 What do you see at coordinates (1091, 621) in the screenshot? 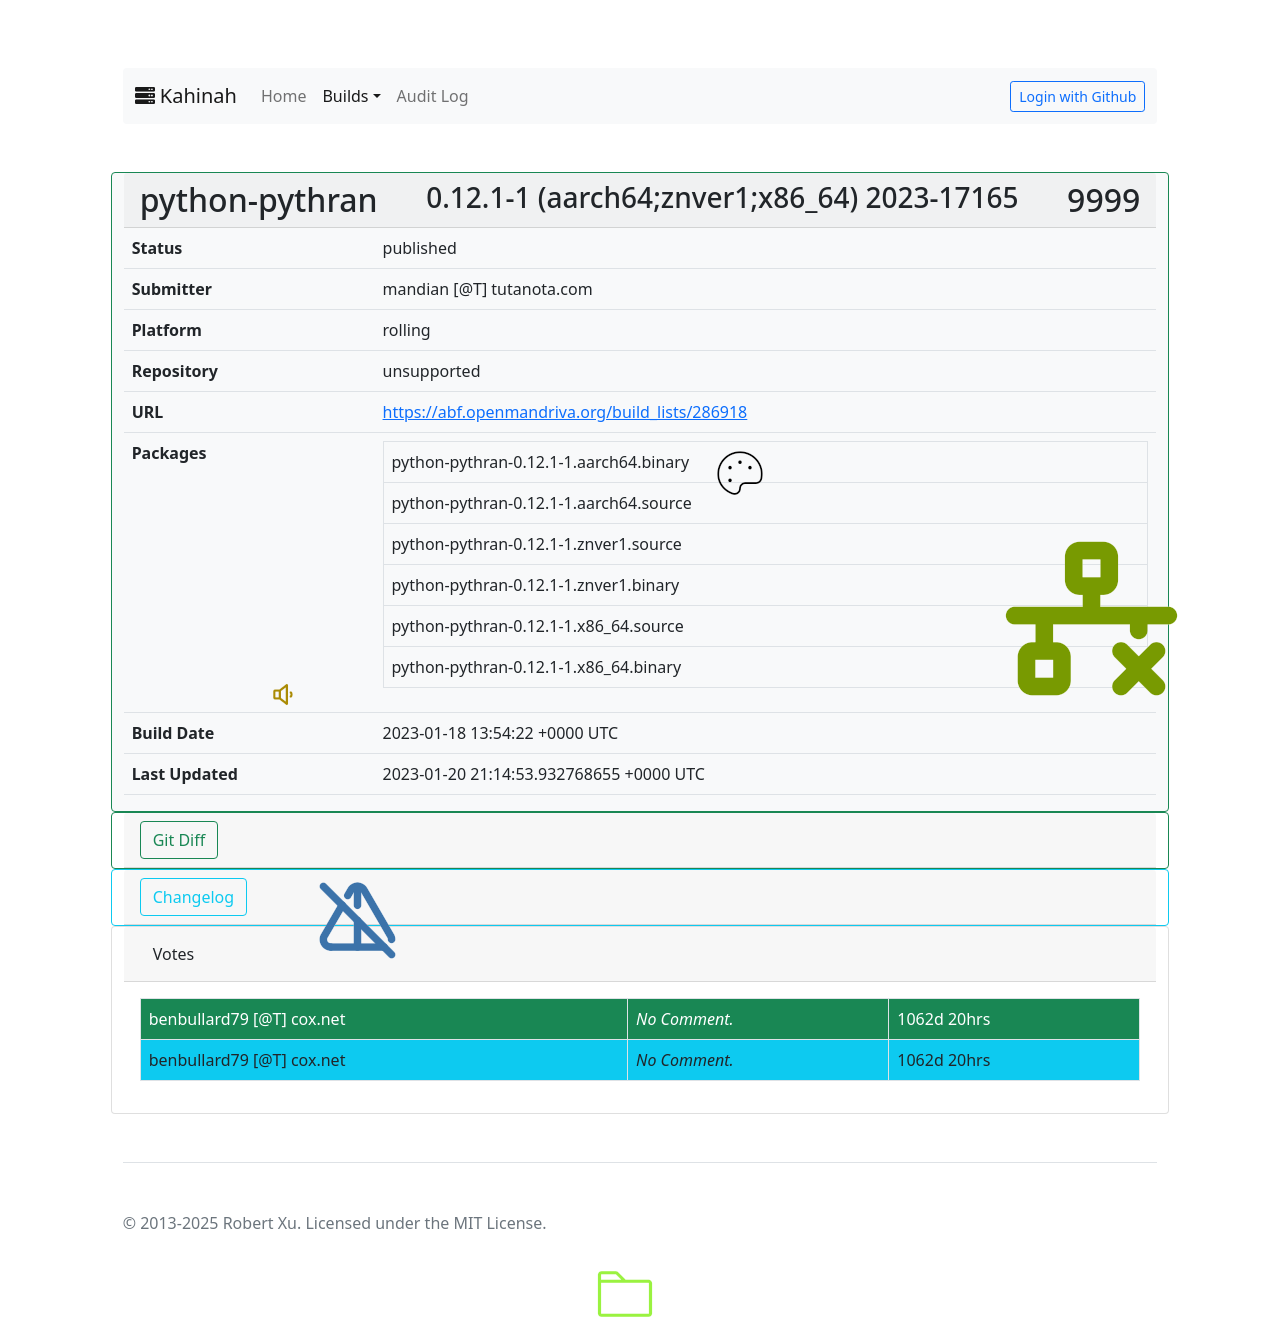
I see `network connection error or failure` at bounding box center [1091, 621].